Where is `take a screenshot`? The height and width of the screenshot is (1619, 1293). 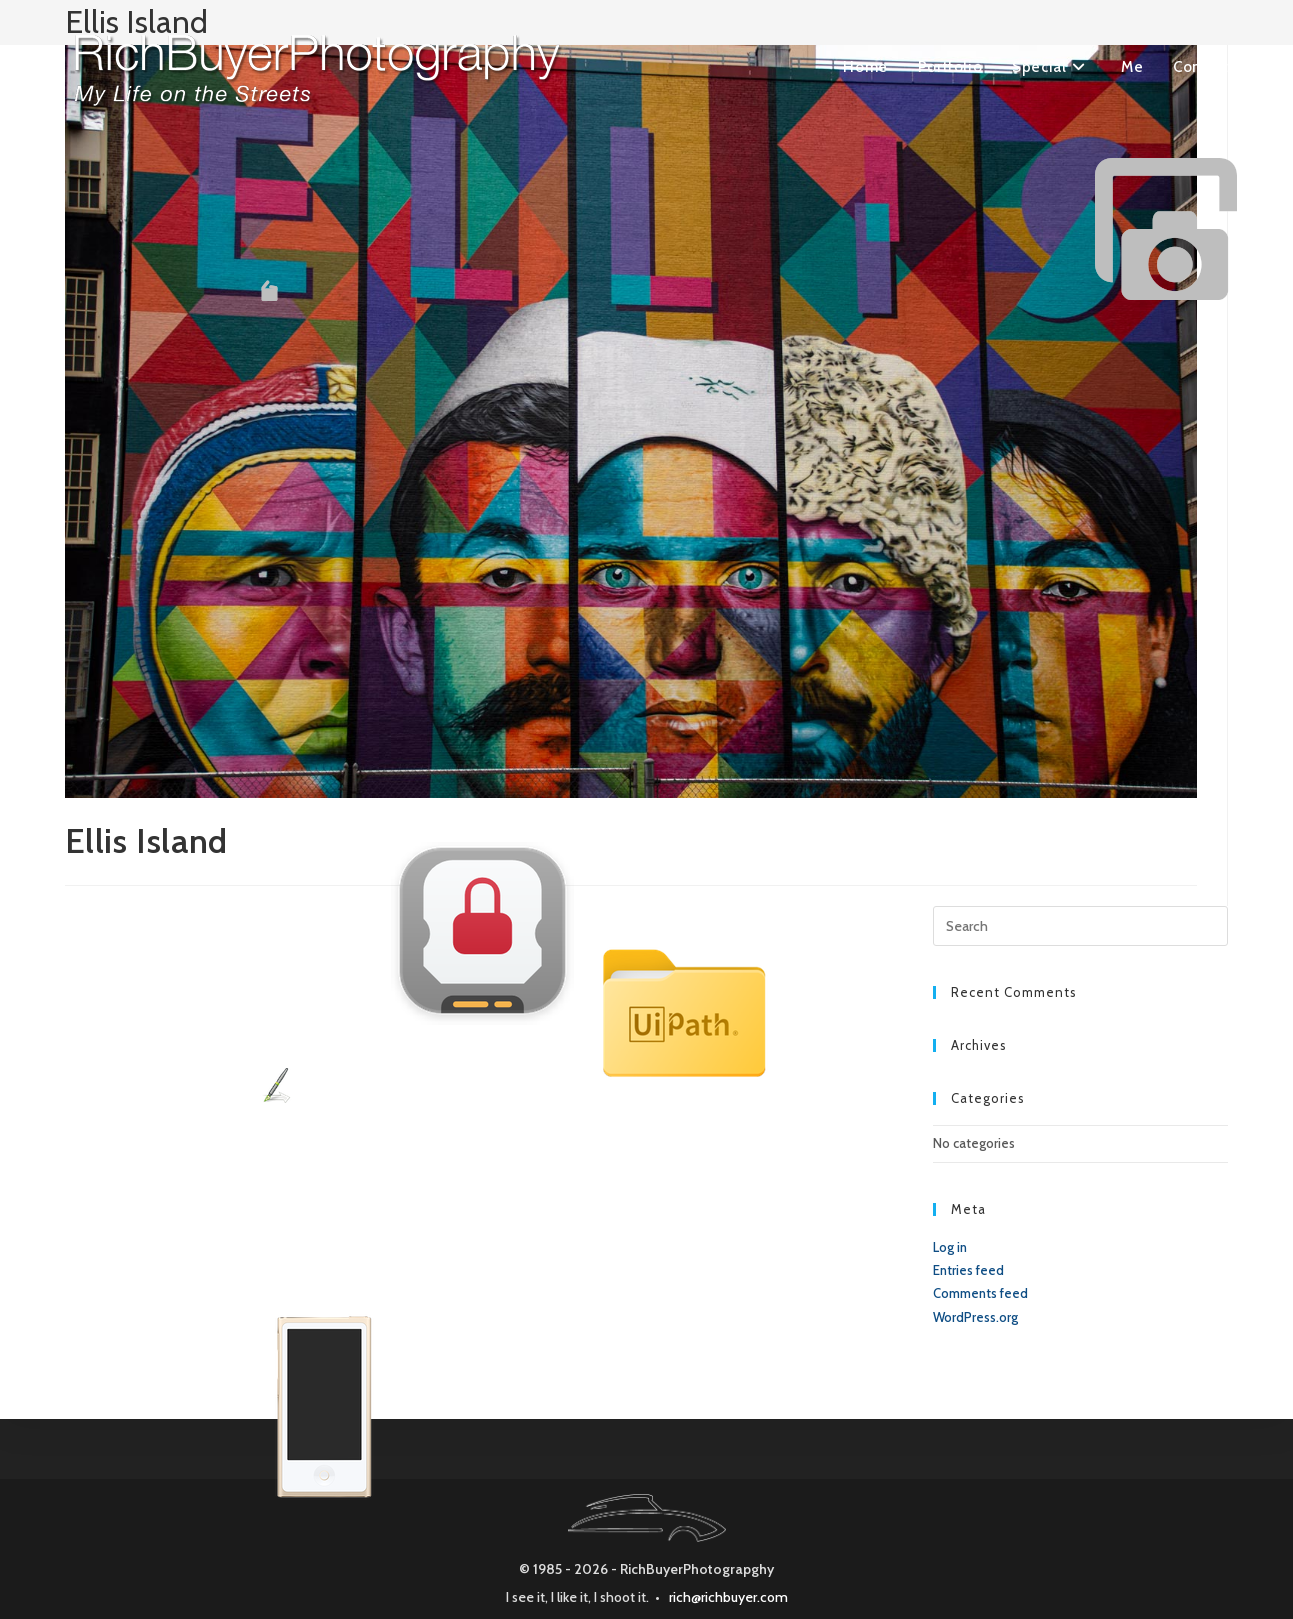
take a screenshot is located at coordinates (1166, 229).